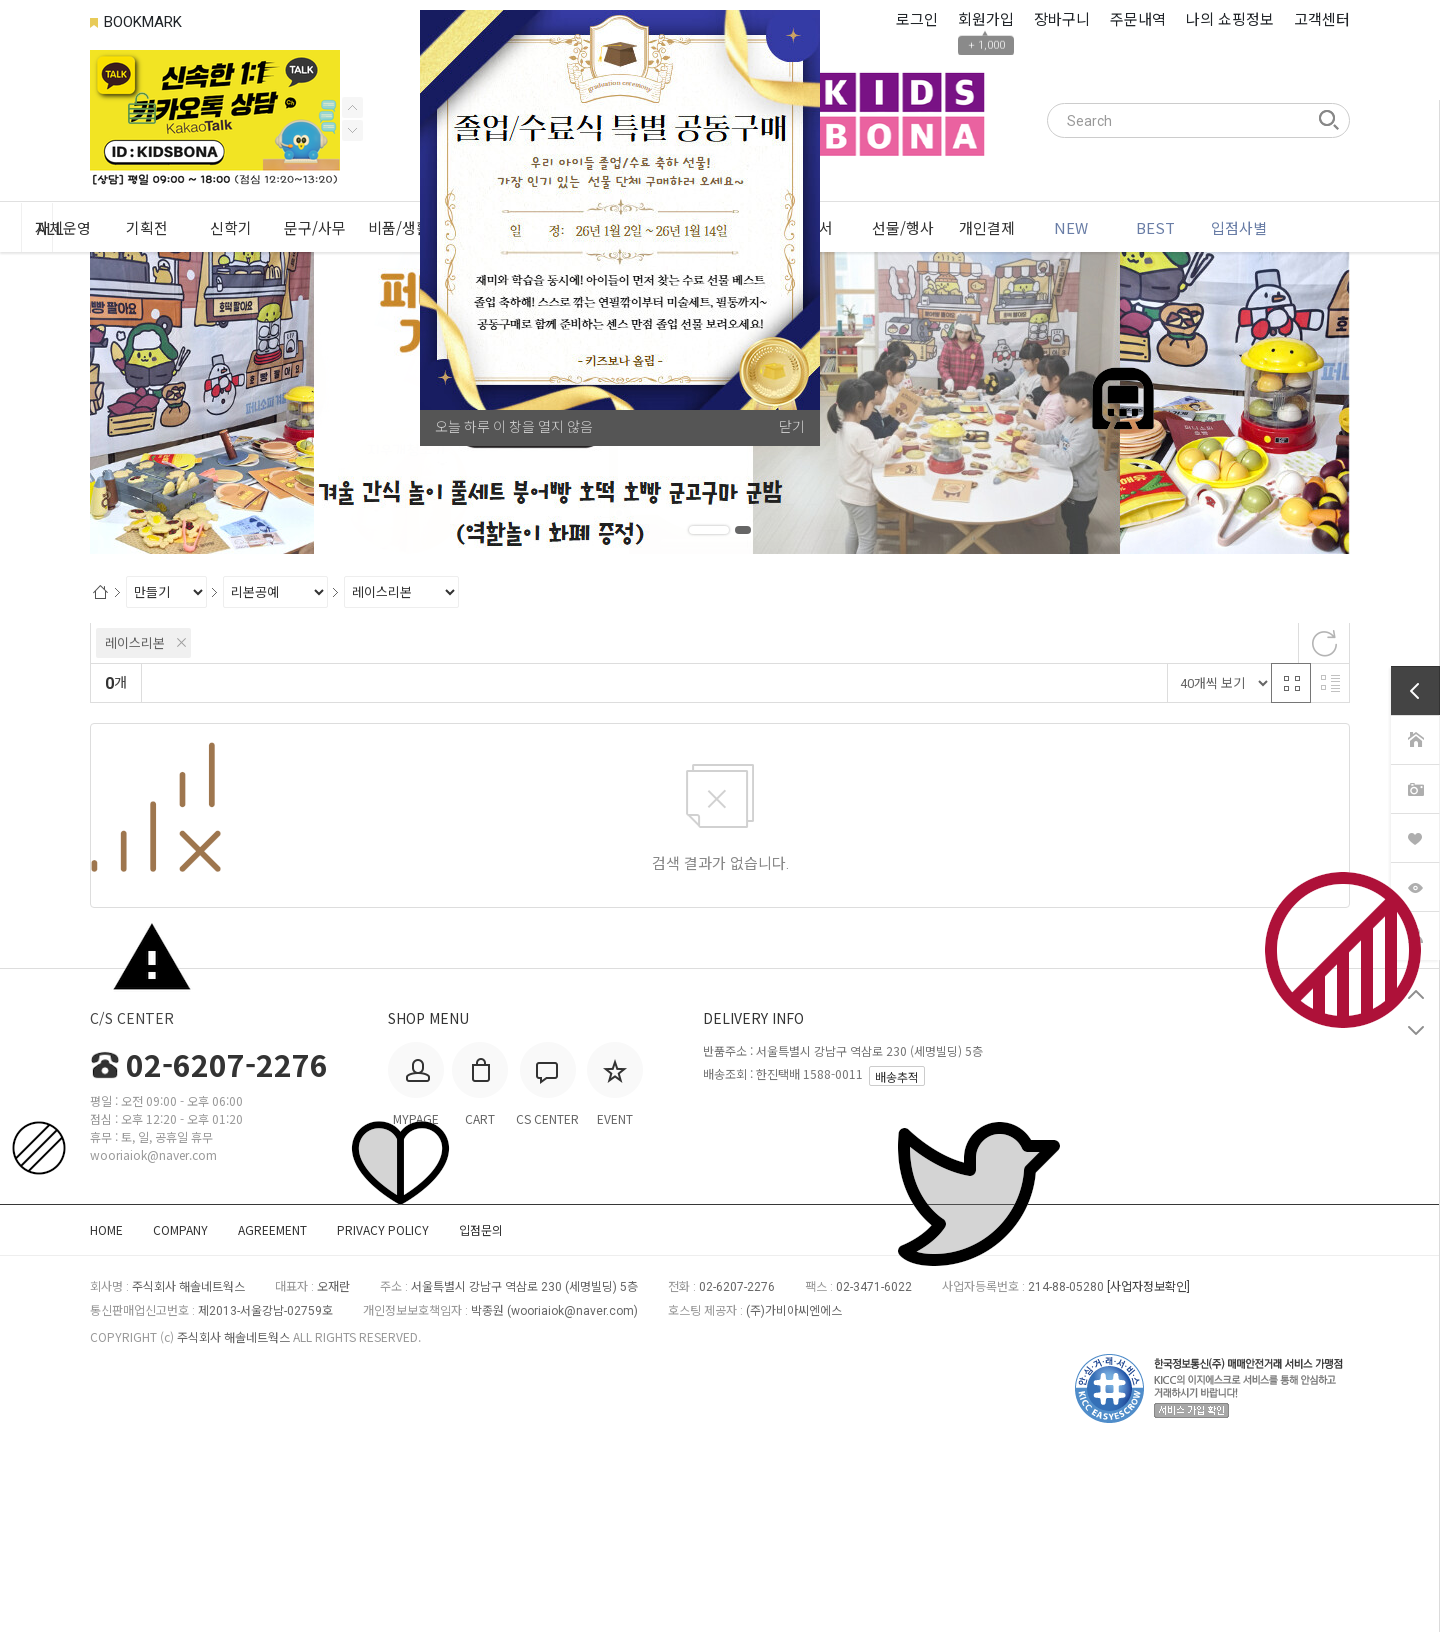  Describe the element at coordinates (400, 1159) in the screenshot. I see `indicates partial like or favorite status` at that location.